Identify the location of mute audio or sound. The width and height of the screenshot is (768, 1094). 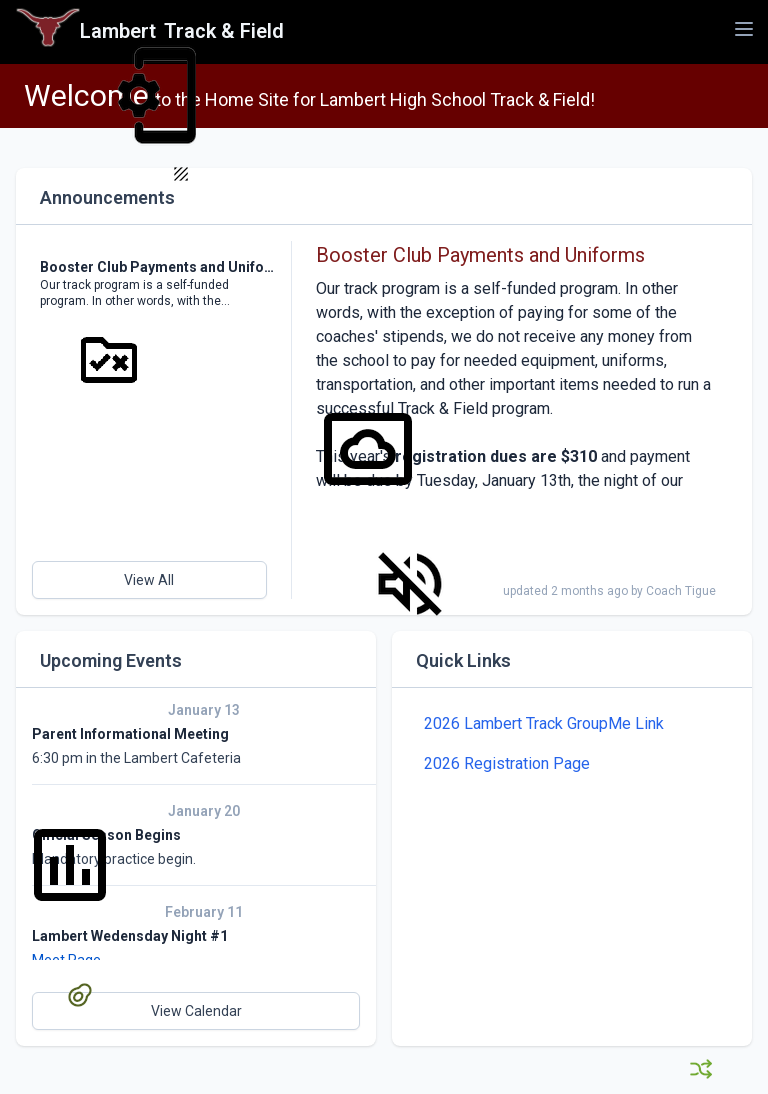
(410, 584).